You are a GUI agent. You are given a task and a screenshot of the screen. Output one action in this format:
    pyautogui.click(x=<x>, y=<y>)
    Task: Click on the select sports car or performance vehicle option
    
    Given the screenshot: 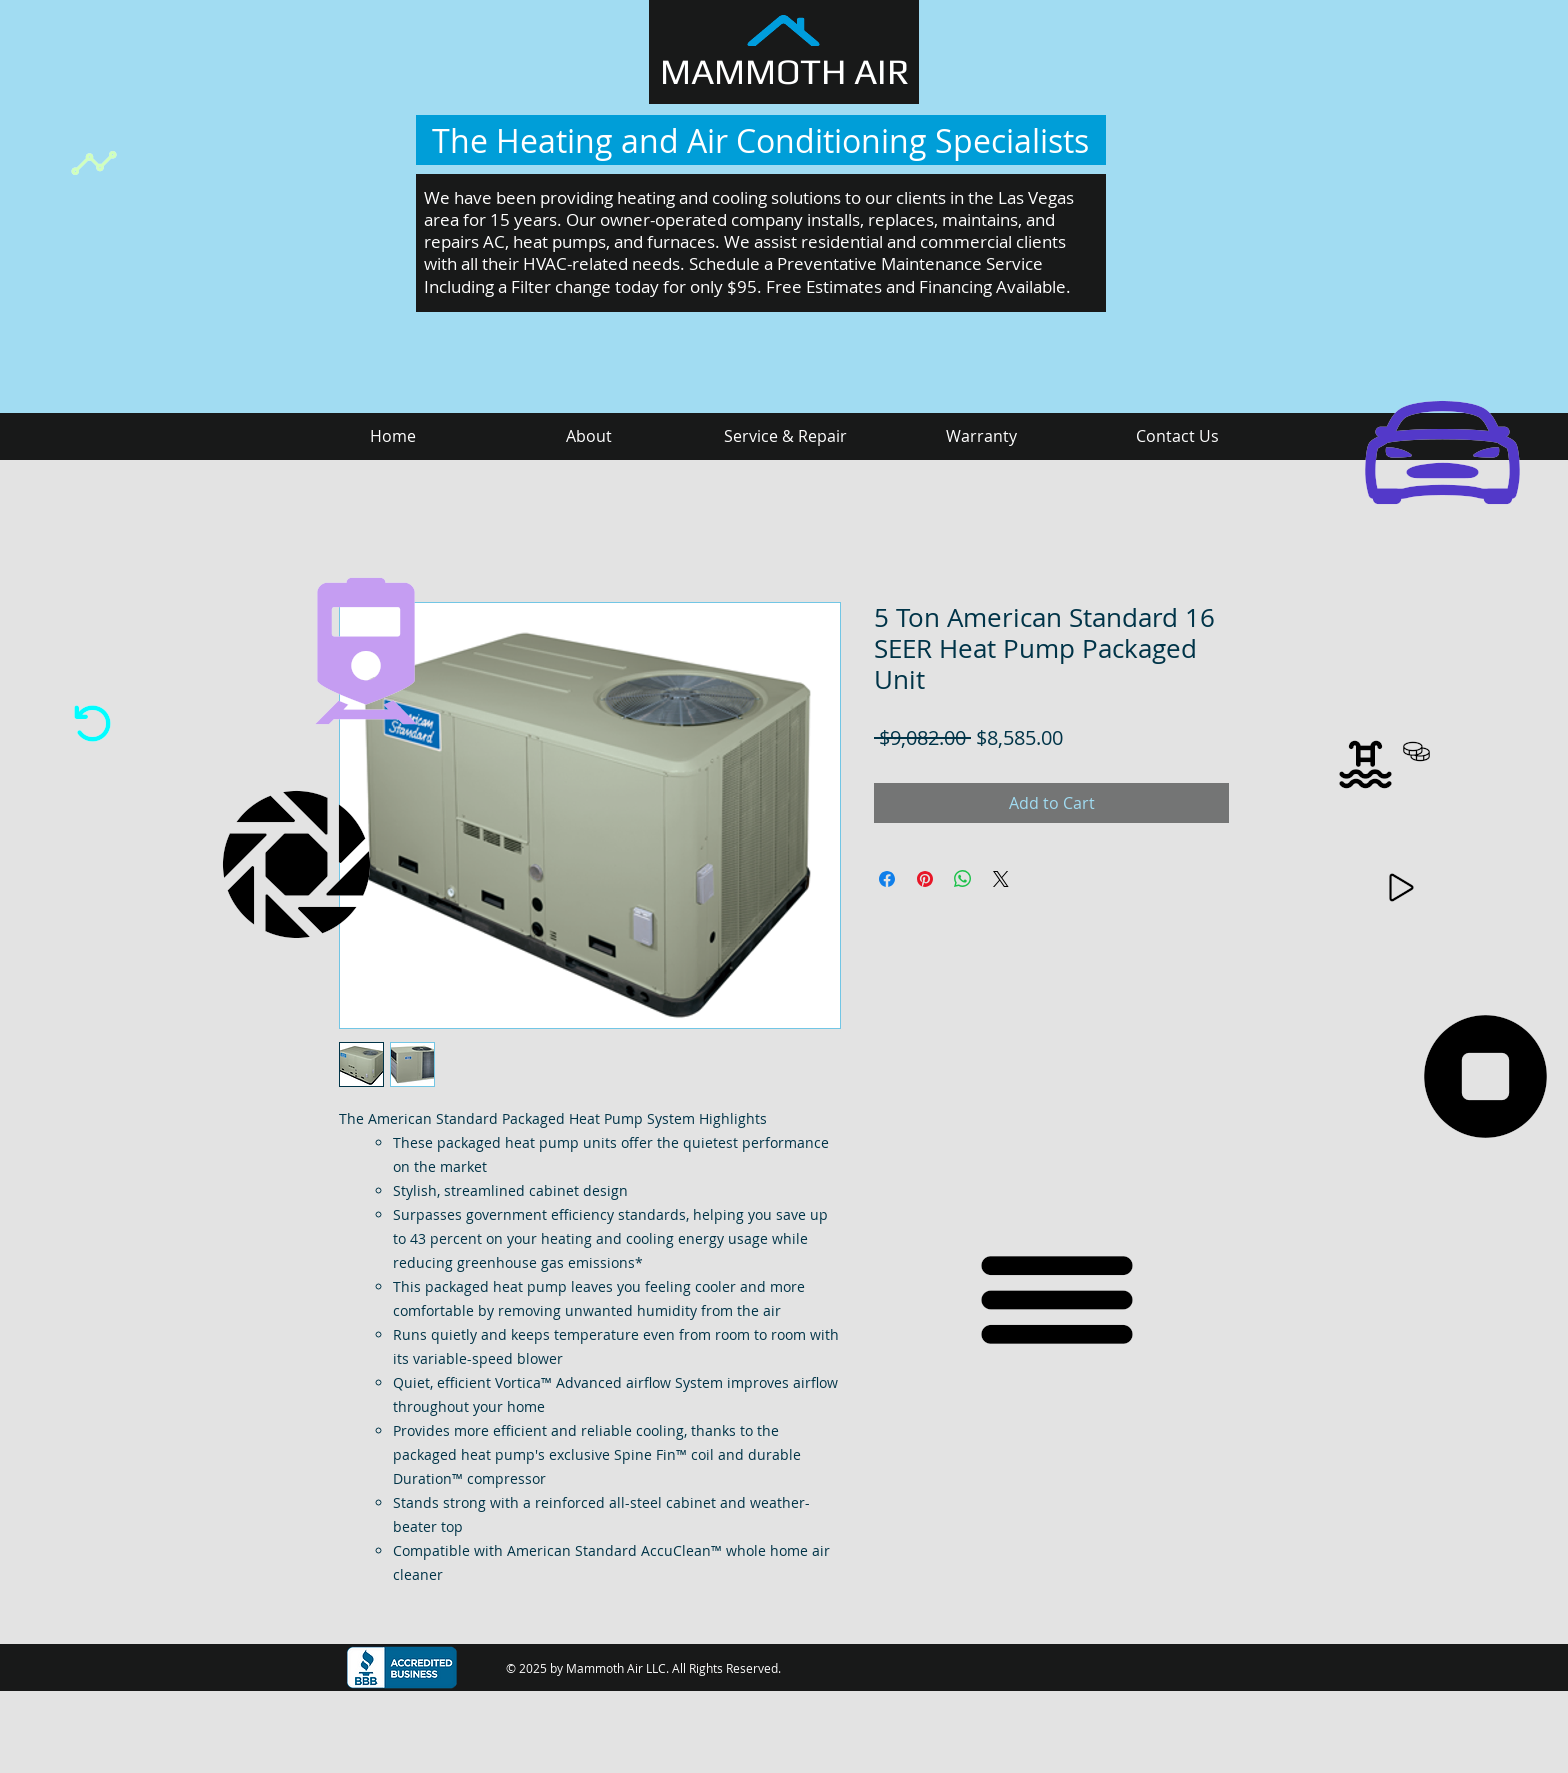 What is the action you would take?
    pyautogui.click(x=1442, y=452)
    